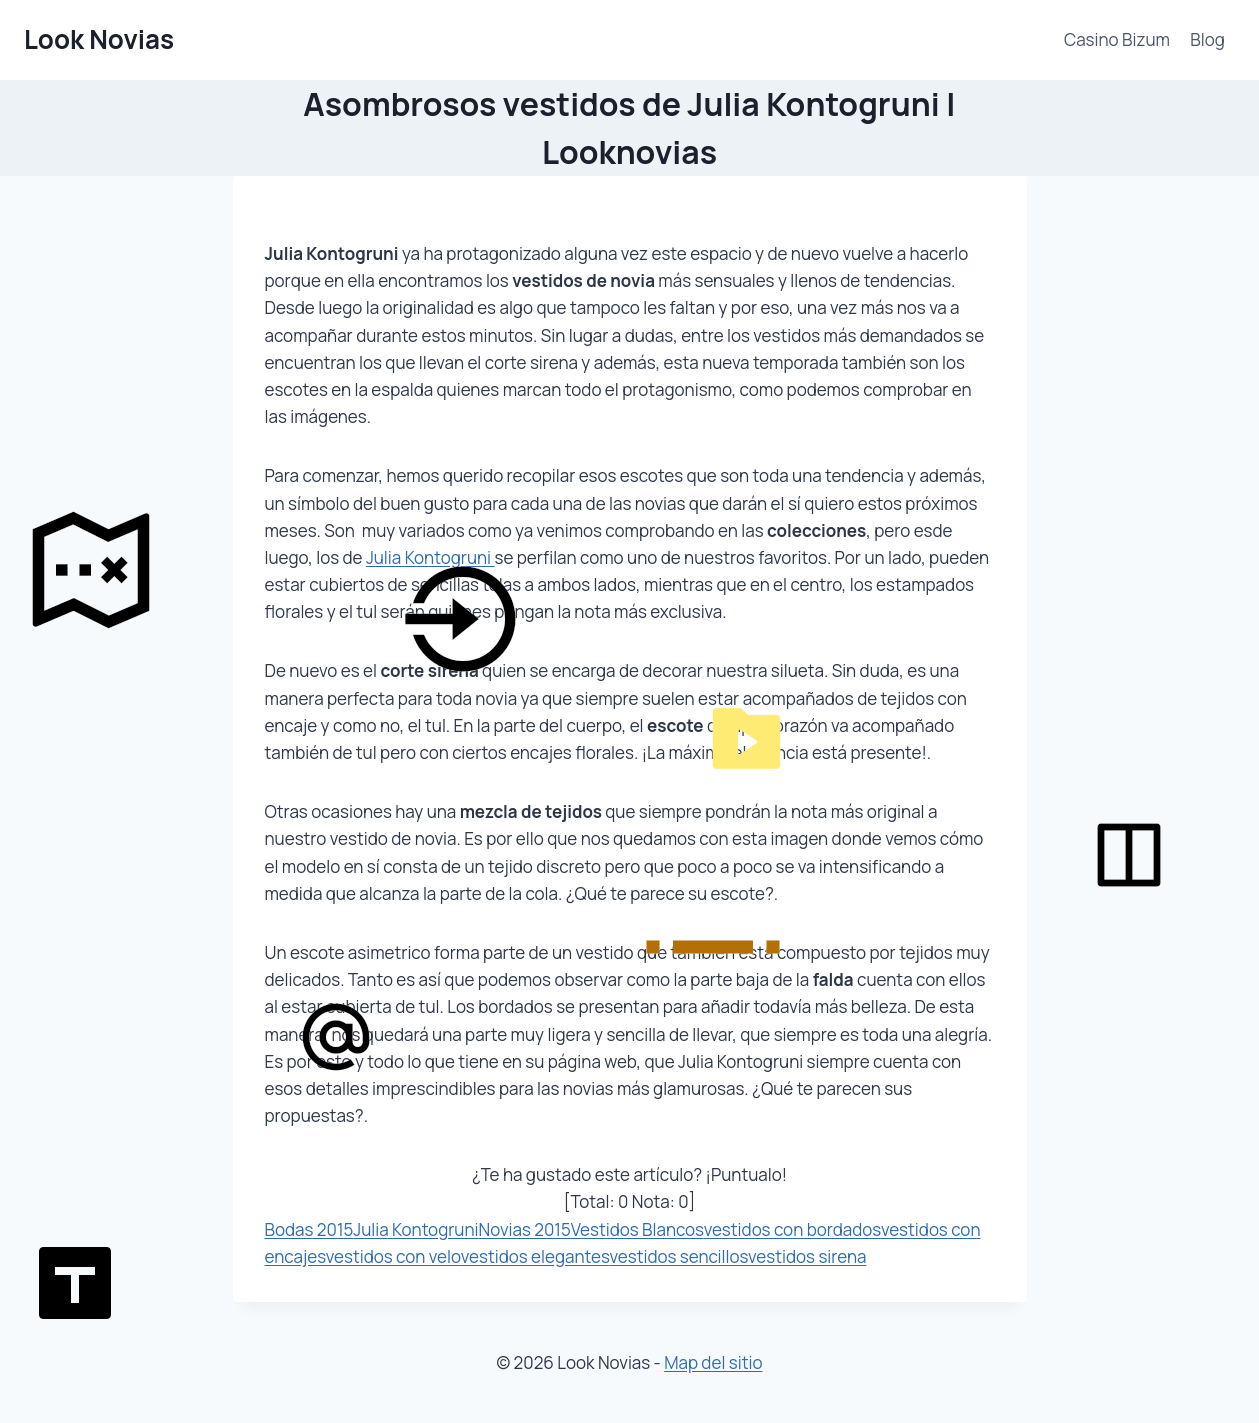 This screenshot has width=1259, height=1423. I want to click on insert a horizontal divider line, so click(713, 947).